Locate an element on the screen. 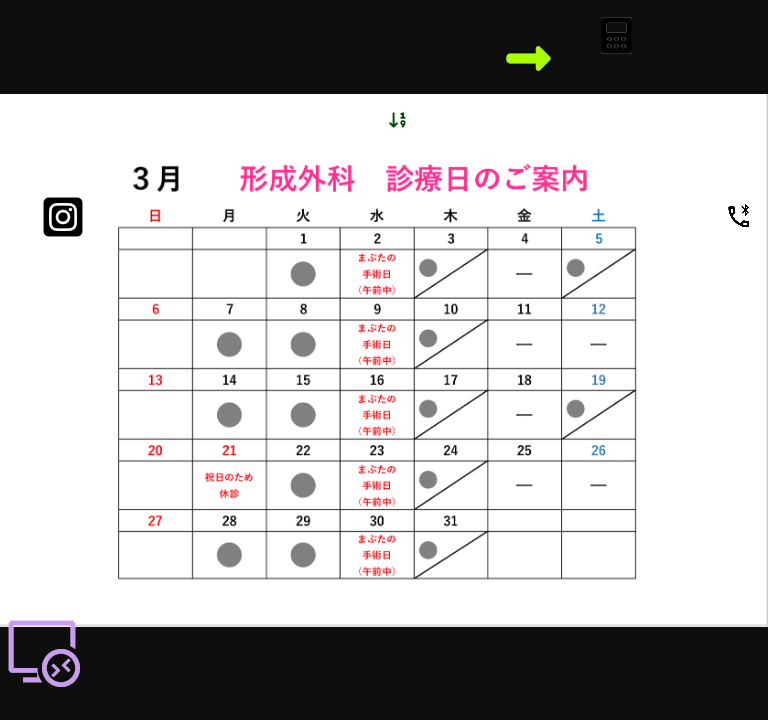  open Instagram app is located at coordinates (63, 217).